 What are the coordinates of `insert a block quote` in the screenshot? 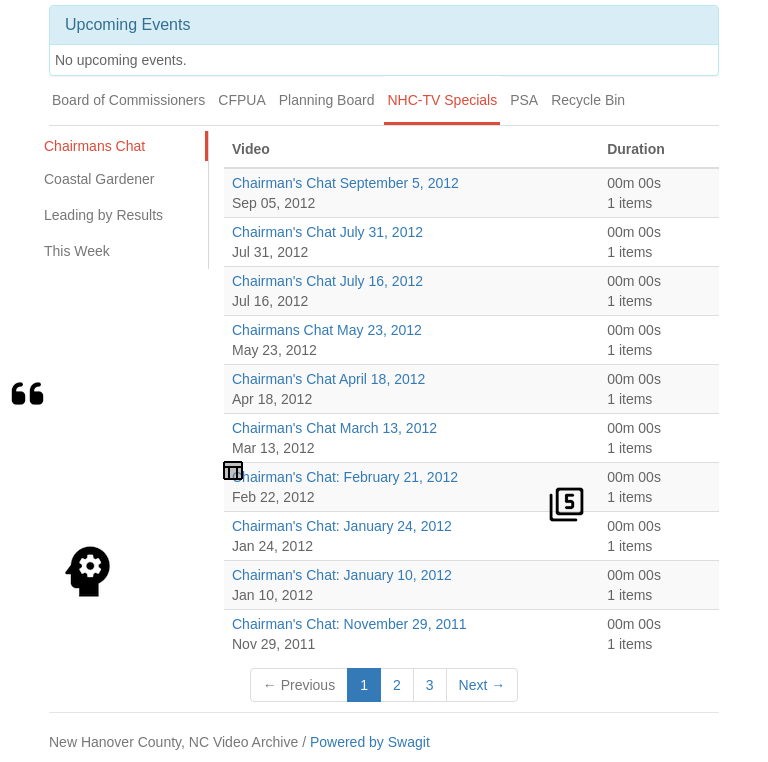 It's located at (27, 393).